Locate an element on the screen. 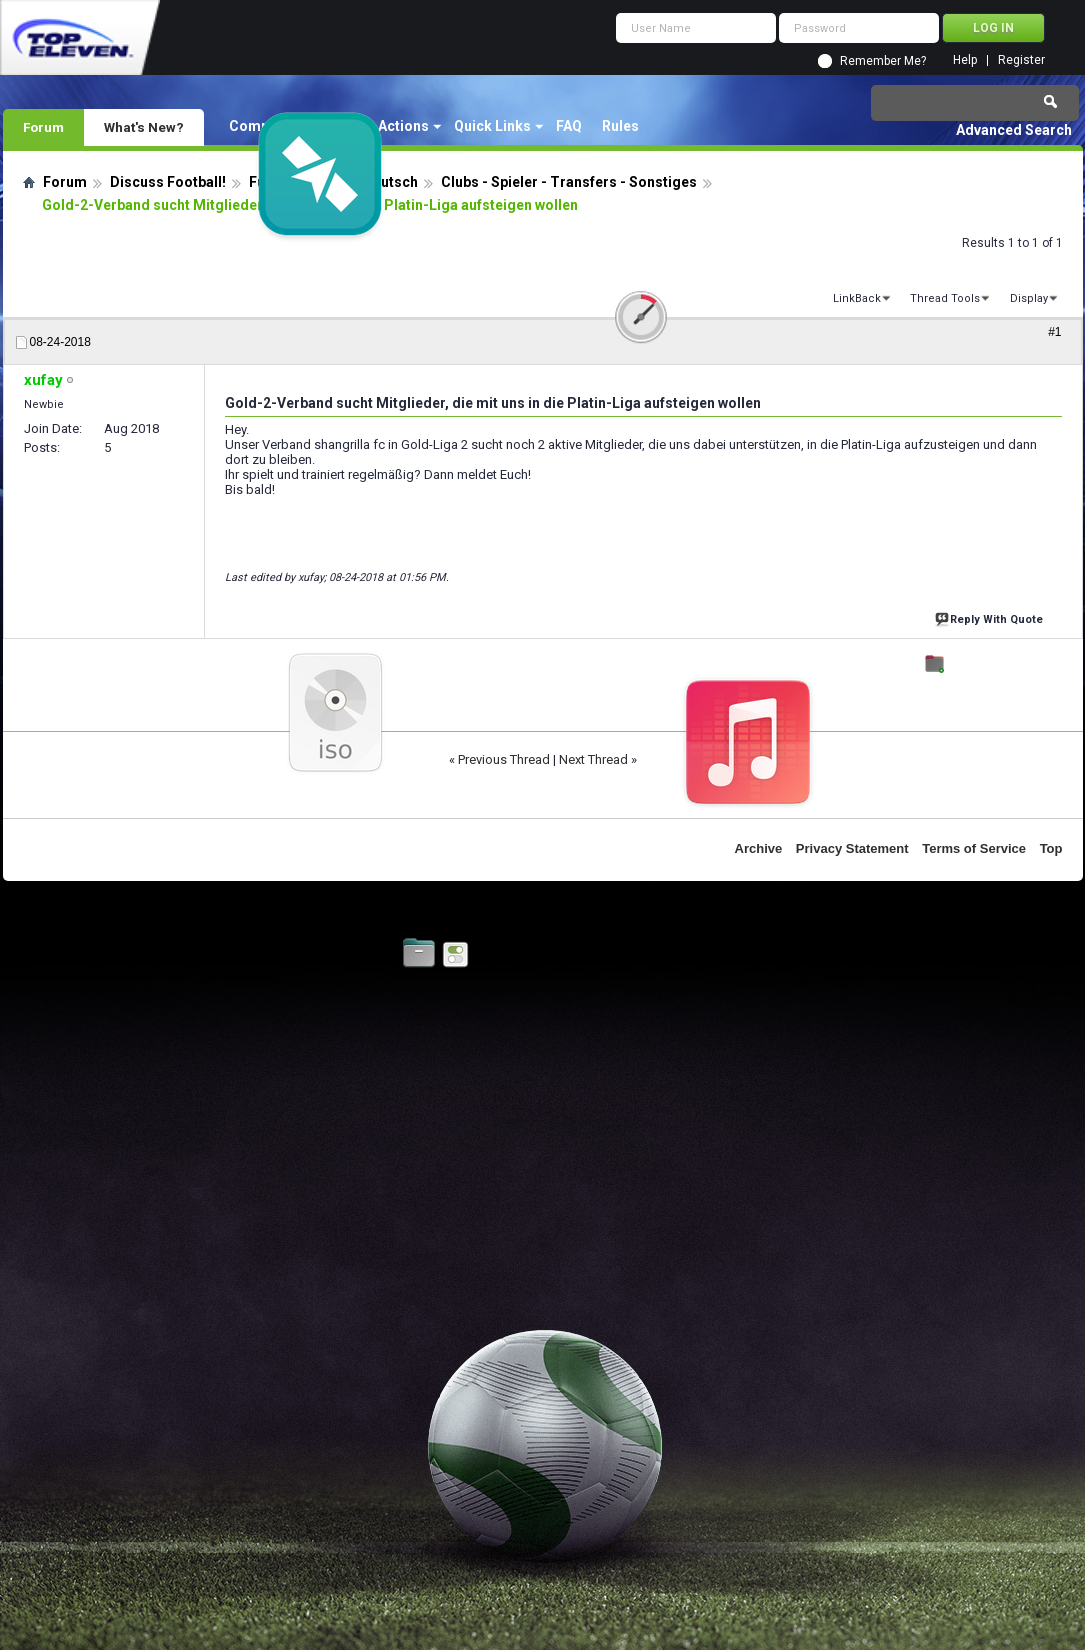 The width and height of the screenshot is (1085, 1650). launch gpredict satellite tracking application is located at coordinates (320, 174).